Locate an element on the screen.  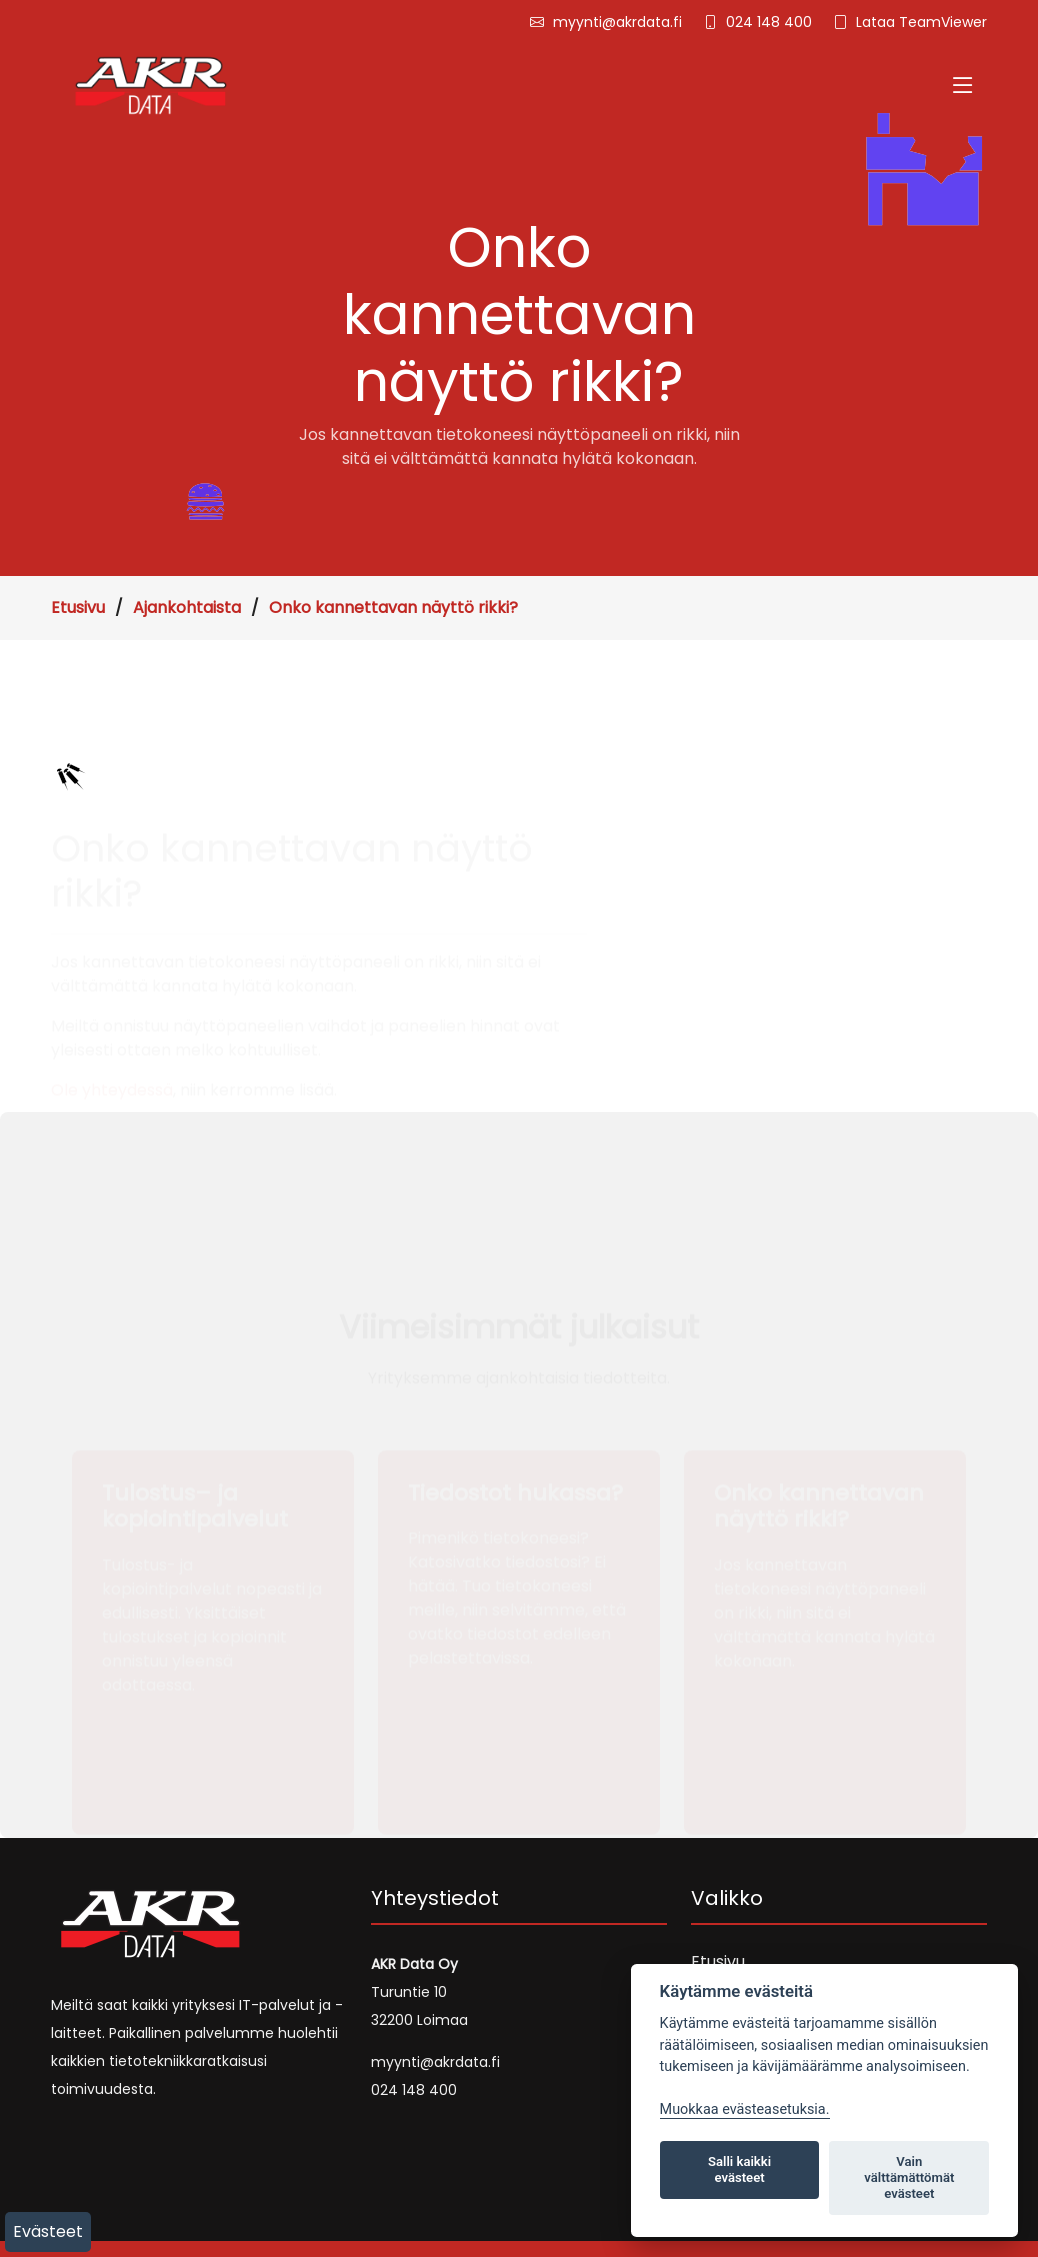
food or restaurant category is located at coordinates (205, 501).